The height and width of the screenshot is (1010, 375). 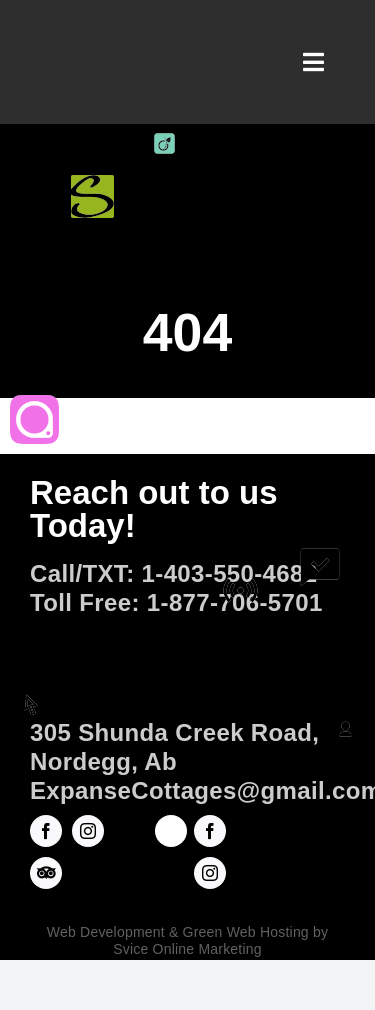 I want to click on view your profile, so click(x=345, y=729).